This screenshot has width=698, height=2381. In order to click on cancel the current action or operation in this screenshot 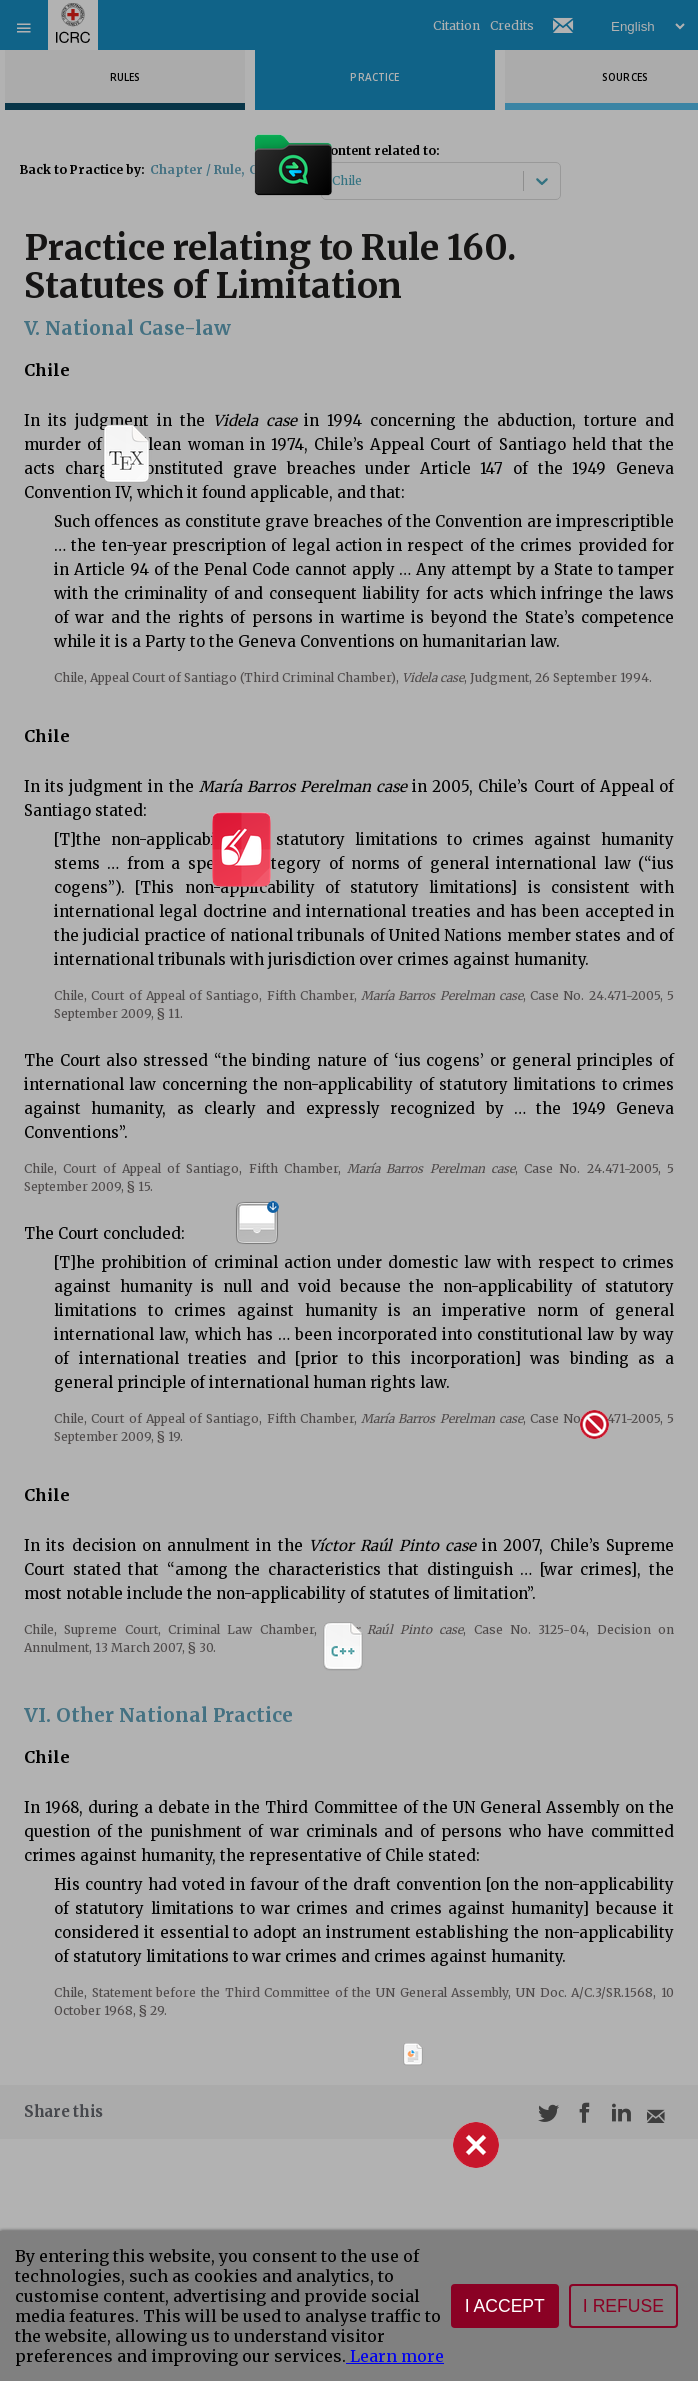, I will do `click(476, 2145)`.